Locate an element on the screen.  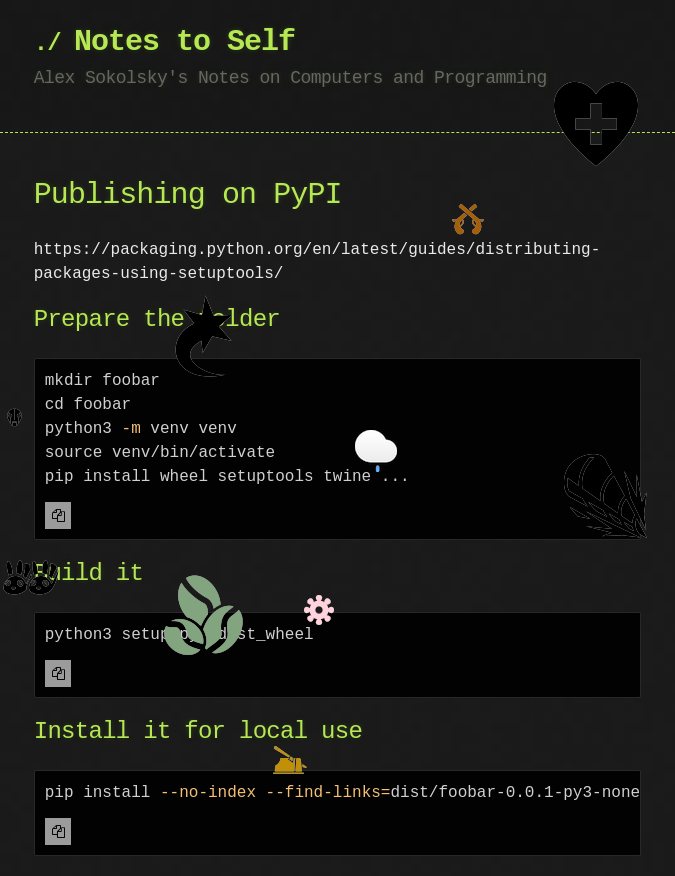
perform a riposte or counter-attack move is located at coordinates (204, 336).